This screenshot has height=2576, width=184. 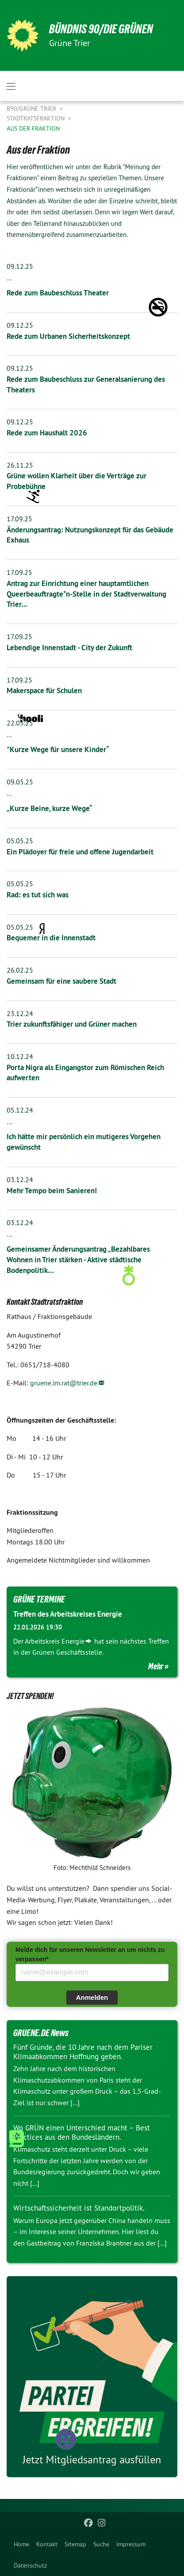 What do you see at coordinates (164, 1788) in the screenshot?
I see `envira gallery logo` at bounding box center [164, 1788].